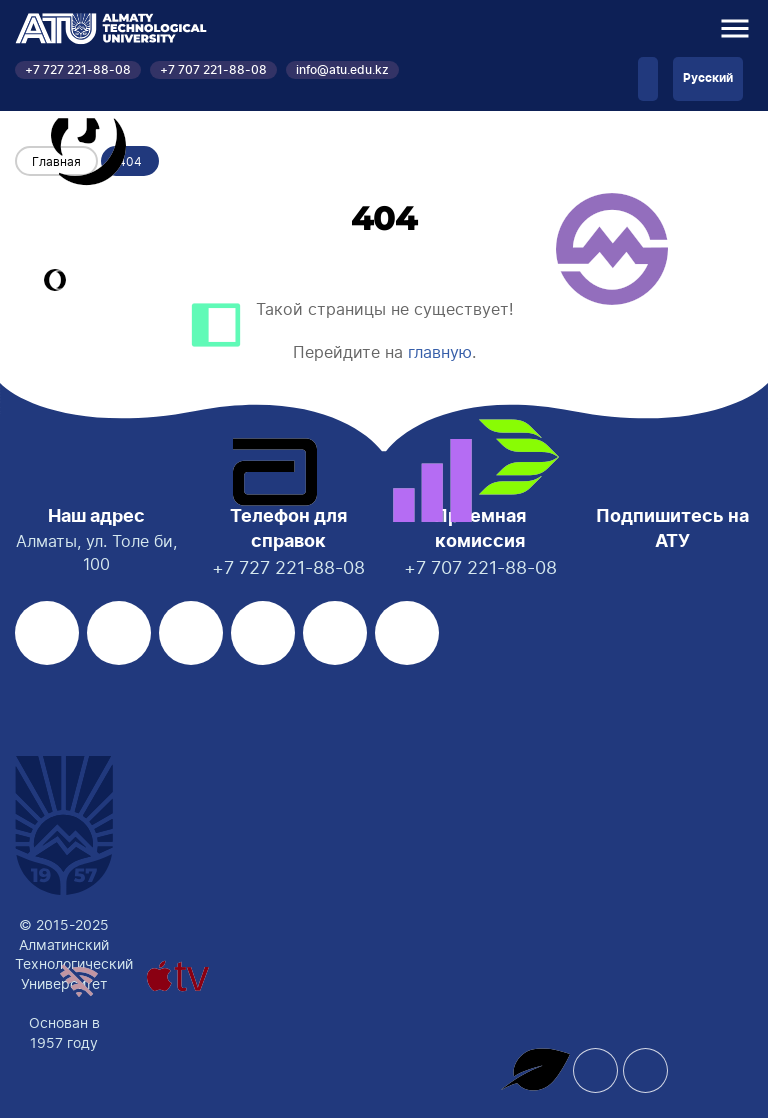 This screenshot has height=1118, width=768. I want to click on visit genius lyrics website, so click(88, 151).